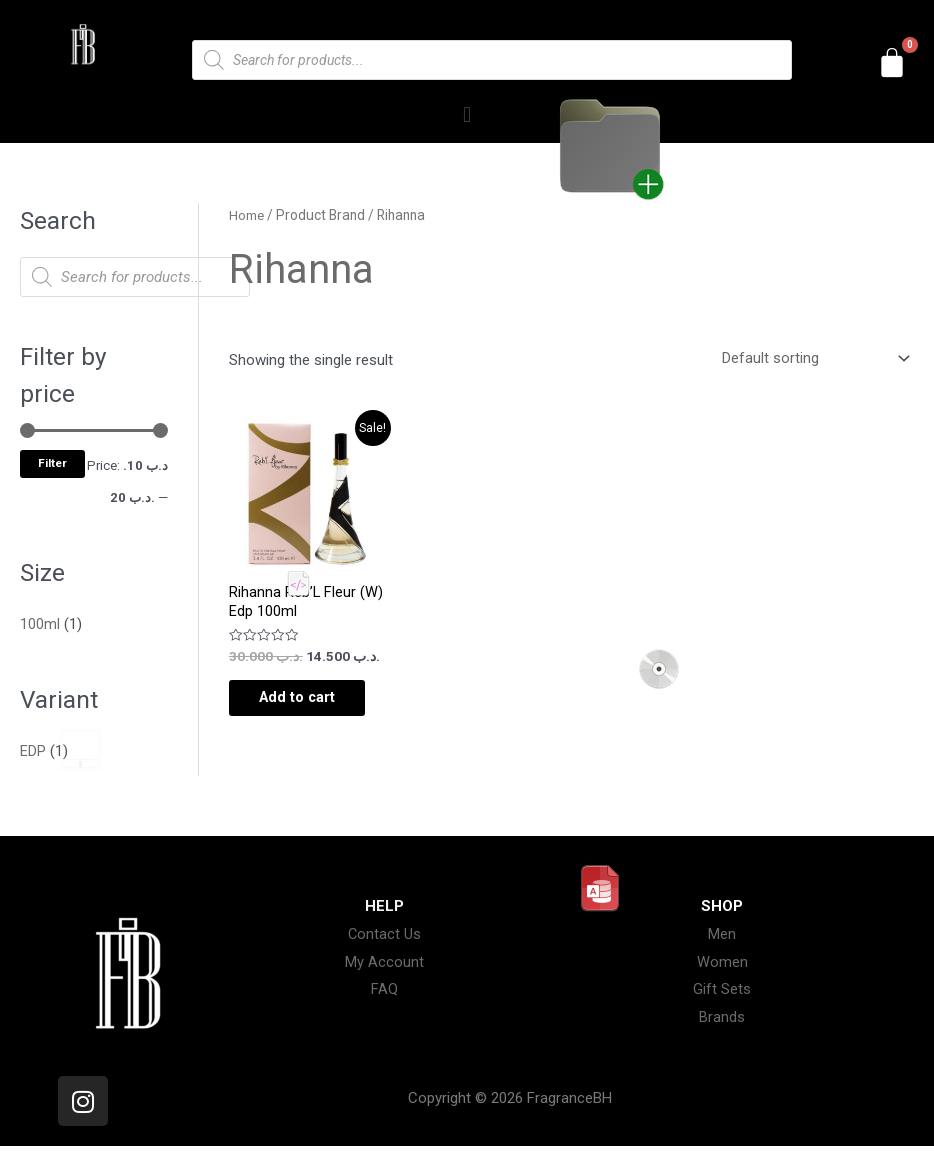 The width and height of the screenshot is (934, 1172). Describe the element at coordinates (298, 583) in the screenshot. I see `an XML document file` at that location.